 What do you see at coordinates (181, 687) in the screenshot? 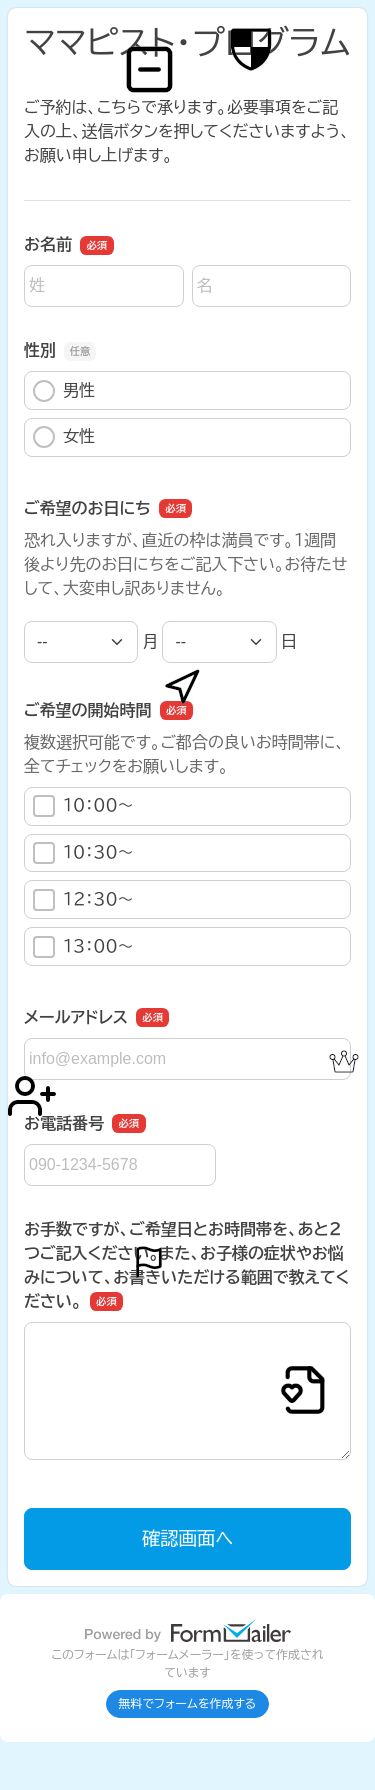
I see `access navigation or directions` at bounding box center [181, 687].